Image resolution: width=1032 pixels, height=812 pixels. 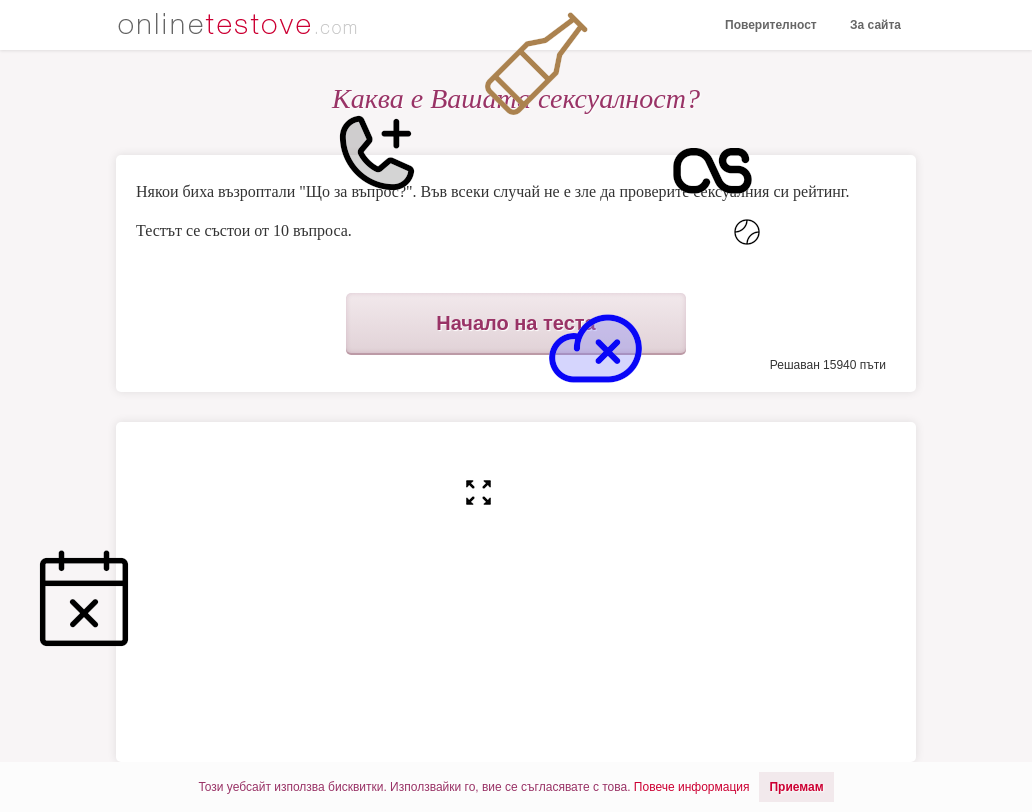 I want to click on cancel or delete an event, so click(x=84, y=602).